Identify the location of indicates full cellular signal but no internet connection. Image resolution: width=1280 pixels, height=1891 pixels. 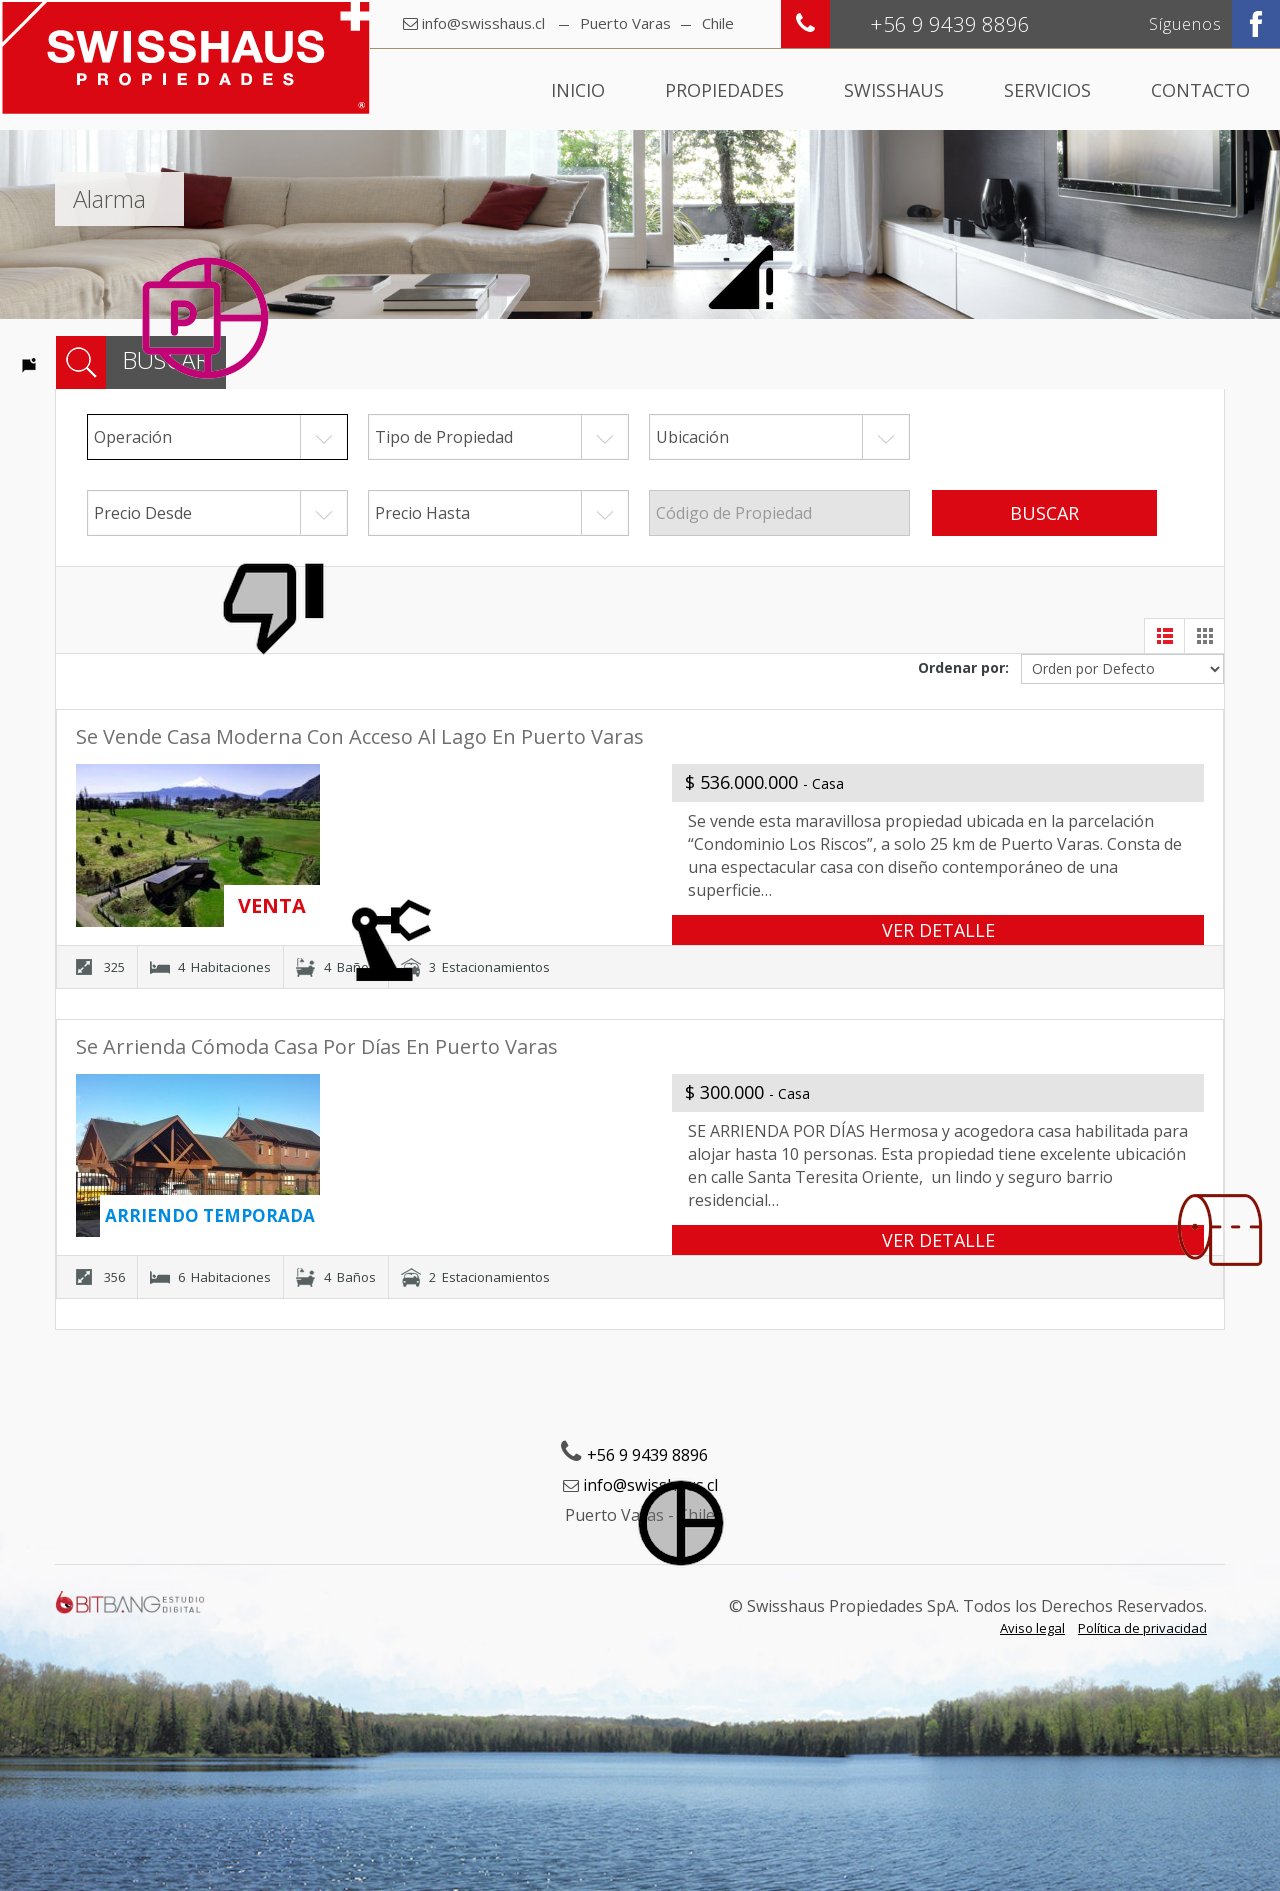
(738, 274).